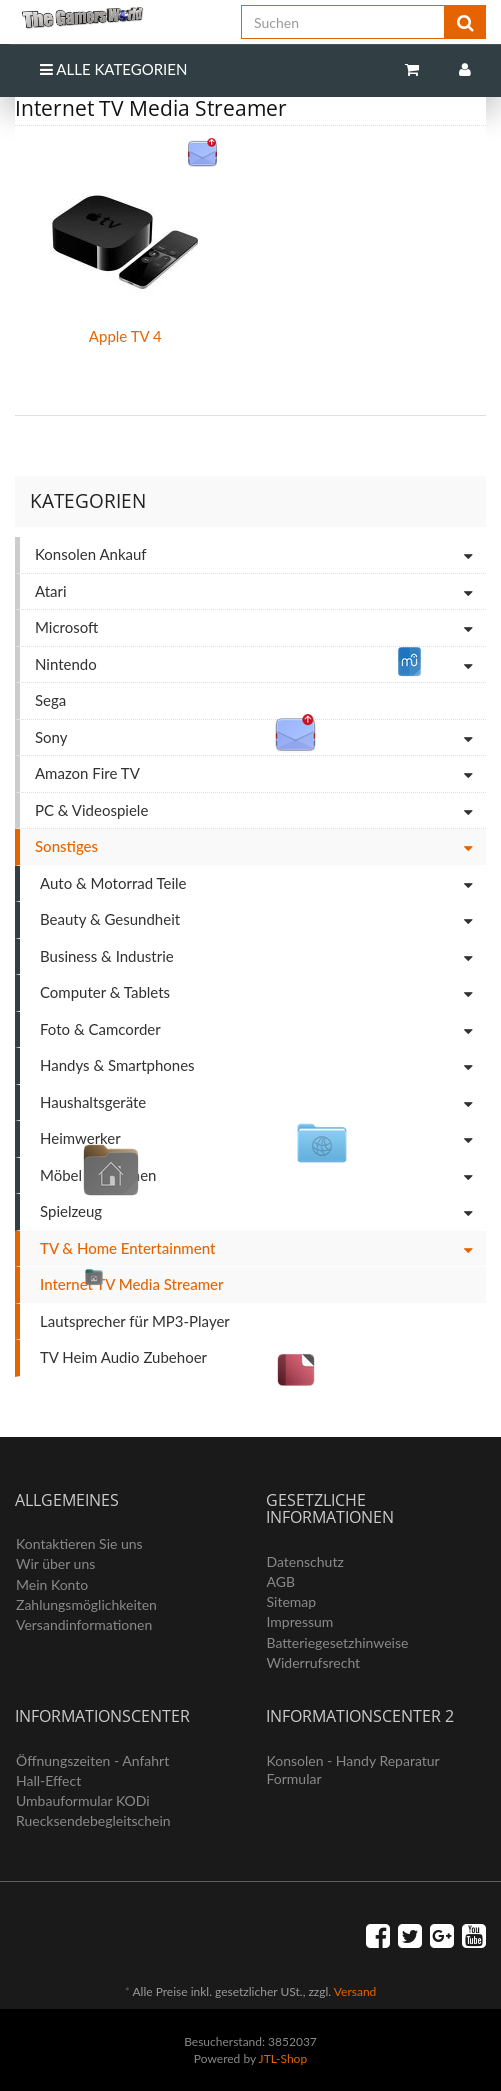 This screenshot has width=501, height=2091. I want to click on change desktop wallpaper settings, so click(296, 1369).